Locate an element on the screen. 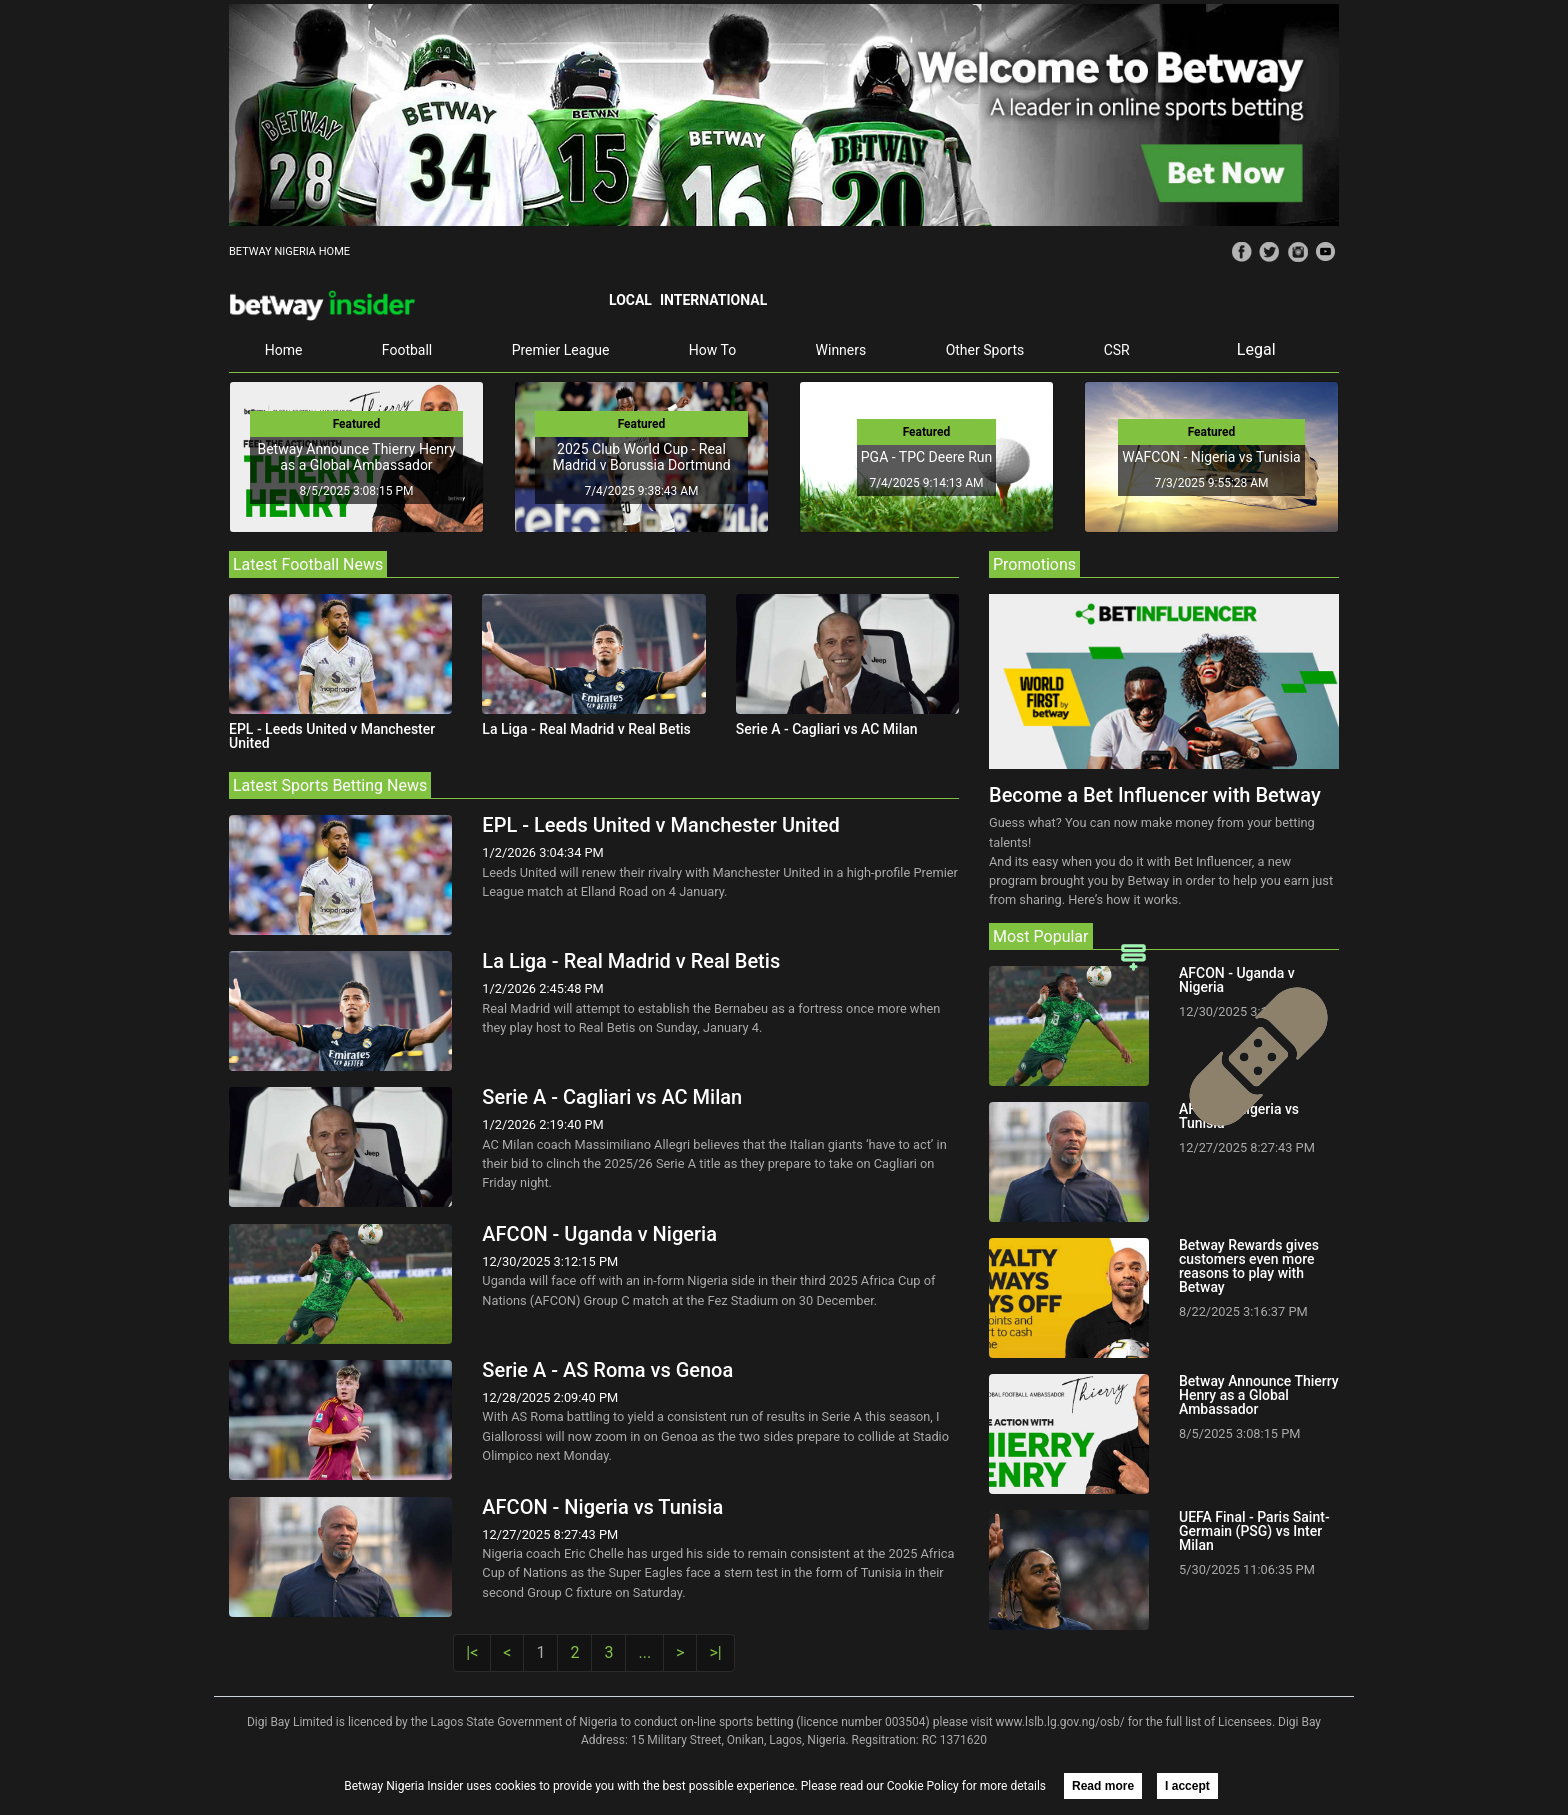  access first aid or medical help is located at coordinates (1258, 1057).